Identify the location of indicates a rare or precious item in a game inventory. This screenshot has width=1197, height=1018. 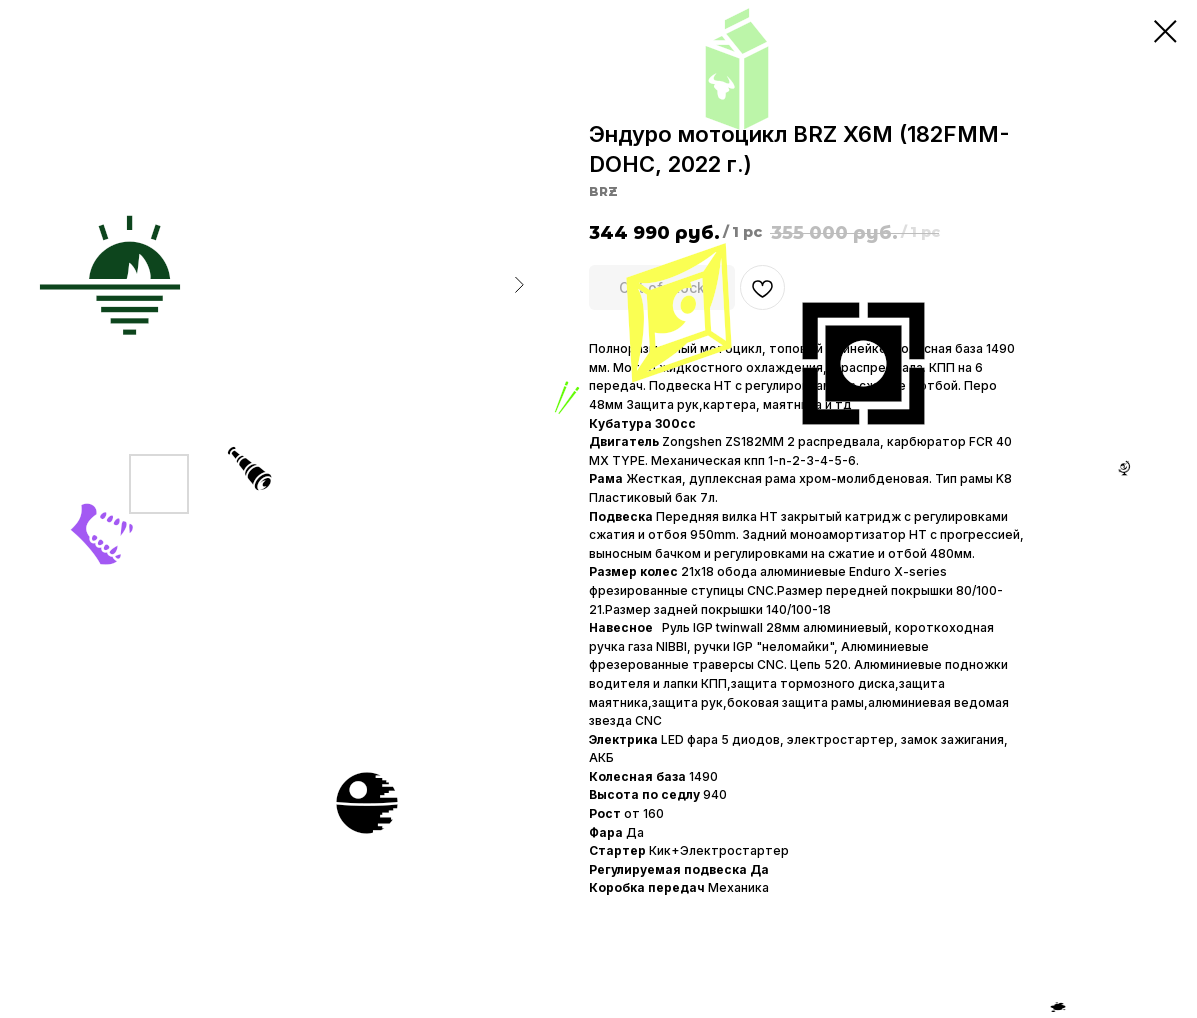
(679, 313).